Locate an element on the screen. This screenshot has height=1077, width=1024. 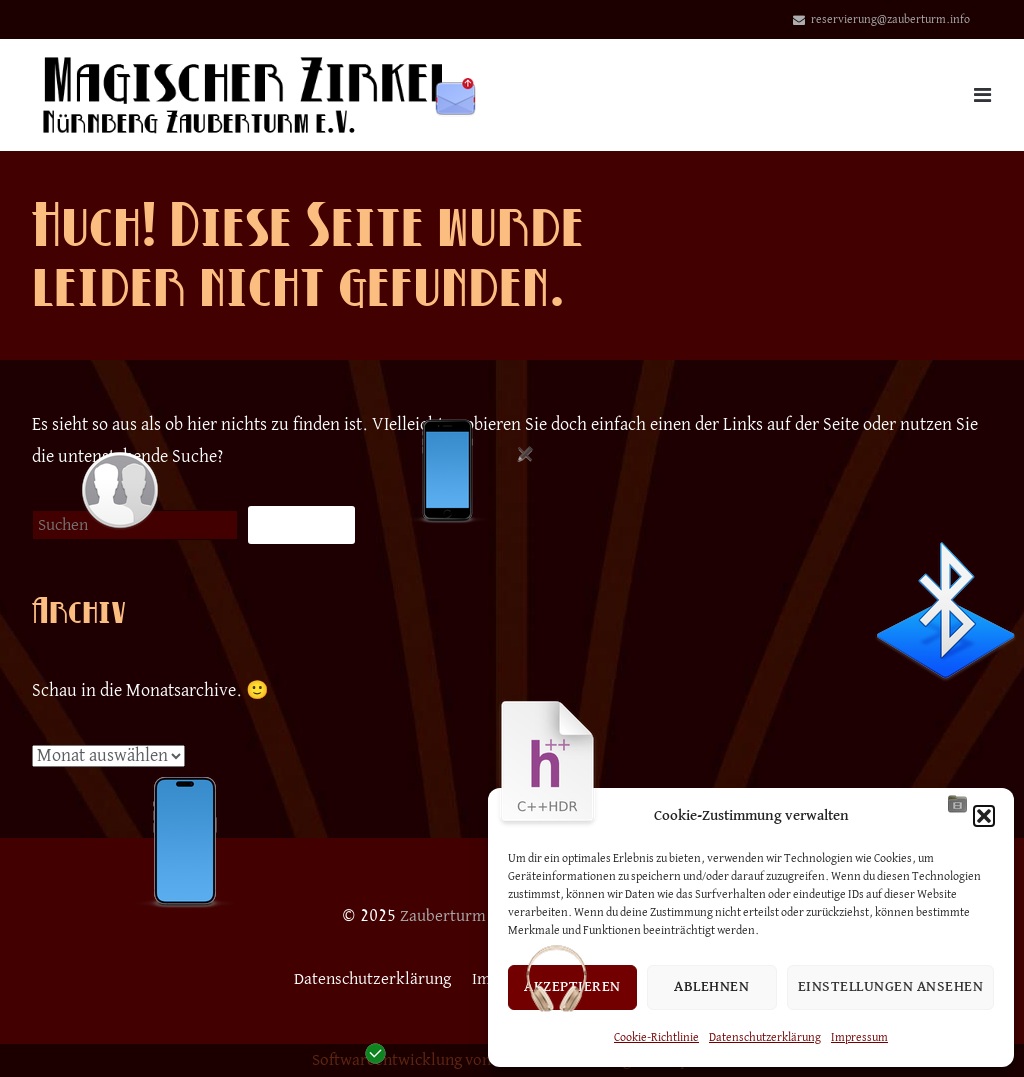
connect bluetooth headphones is located at coordinates (556, 978).